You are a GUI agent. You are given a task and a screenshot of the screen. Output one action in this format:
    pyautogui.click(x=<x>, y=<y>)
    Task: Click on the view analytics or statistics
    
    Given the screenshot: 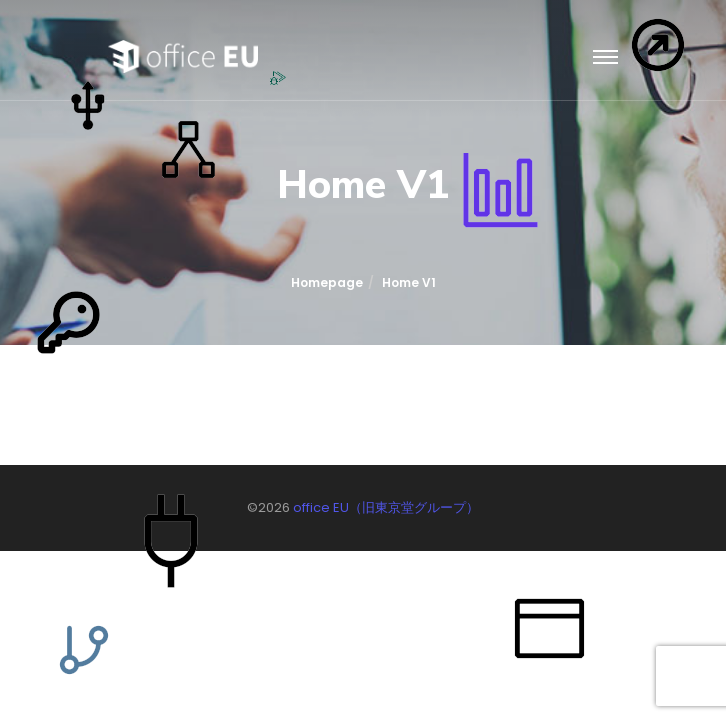 What is the action you would take?
    pyautogui.click(x=500, y=195)
    